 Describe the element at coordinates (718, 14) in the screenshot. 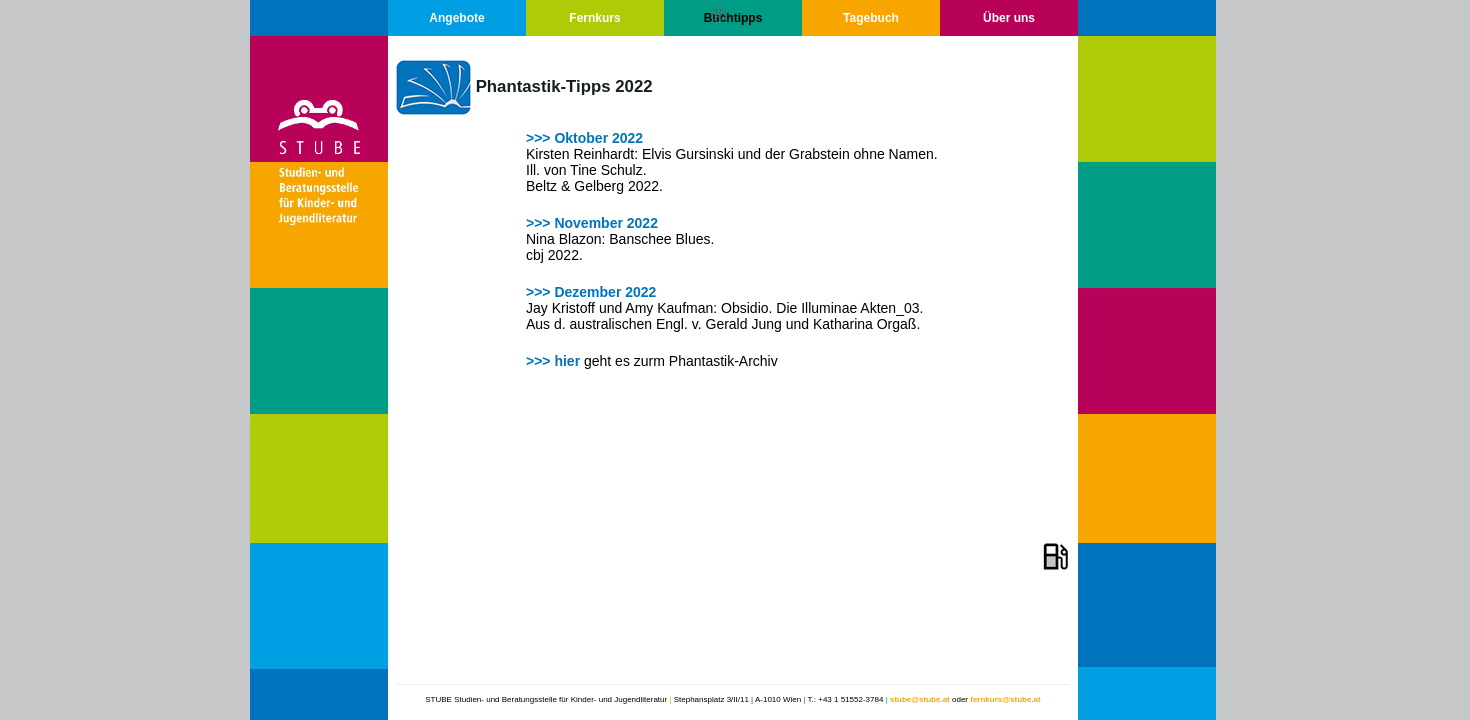

I see `access garden or plant care features` at that location.